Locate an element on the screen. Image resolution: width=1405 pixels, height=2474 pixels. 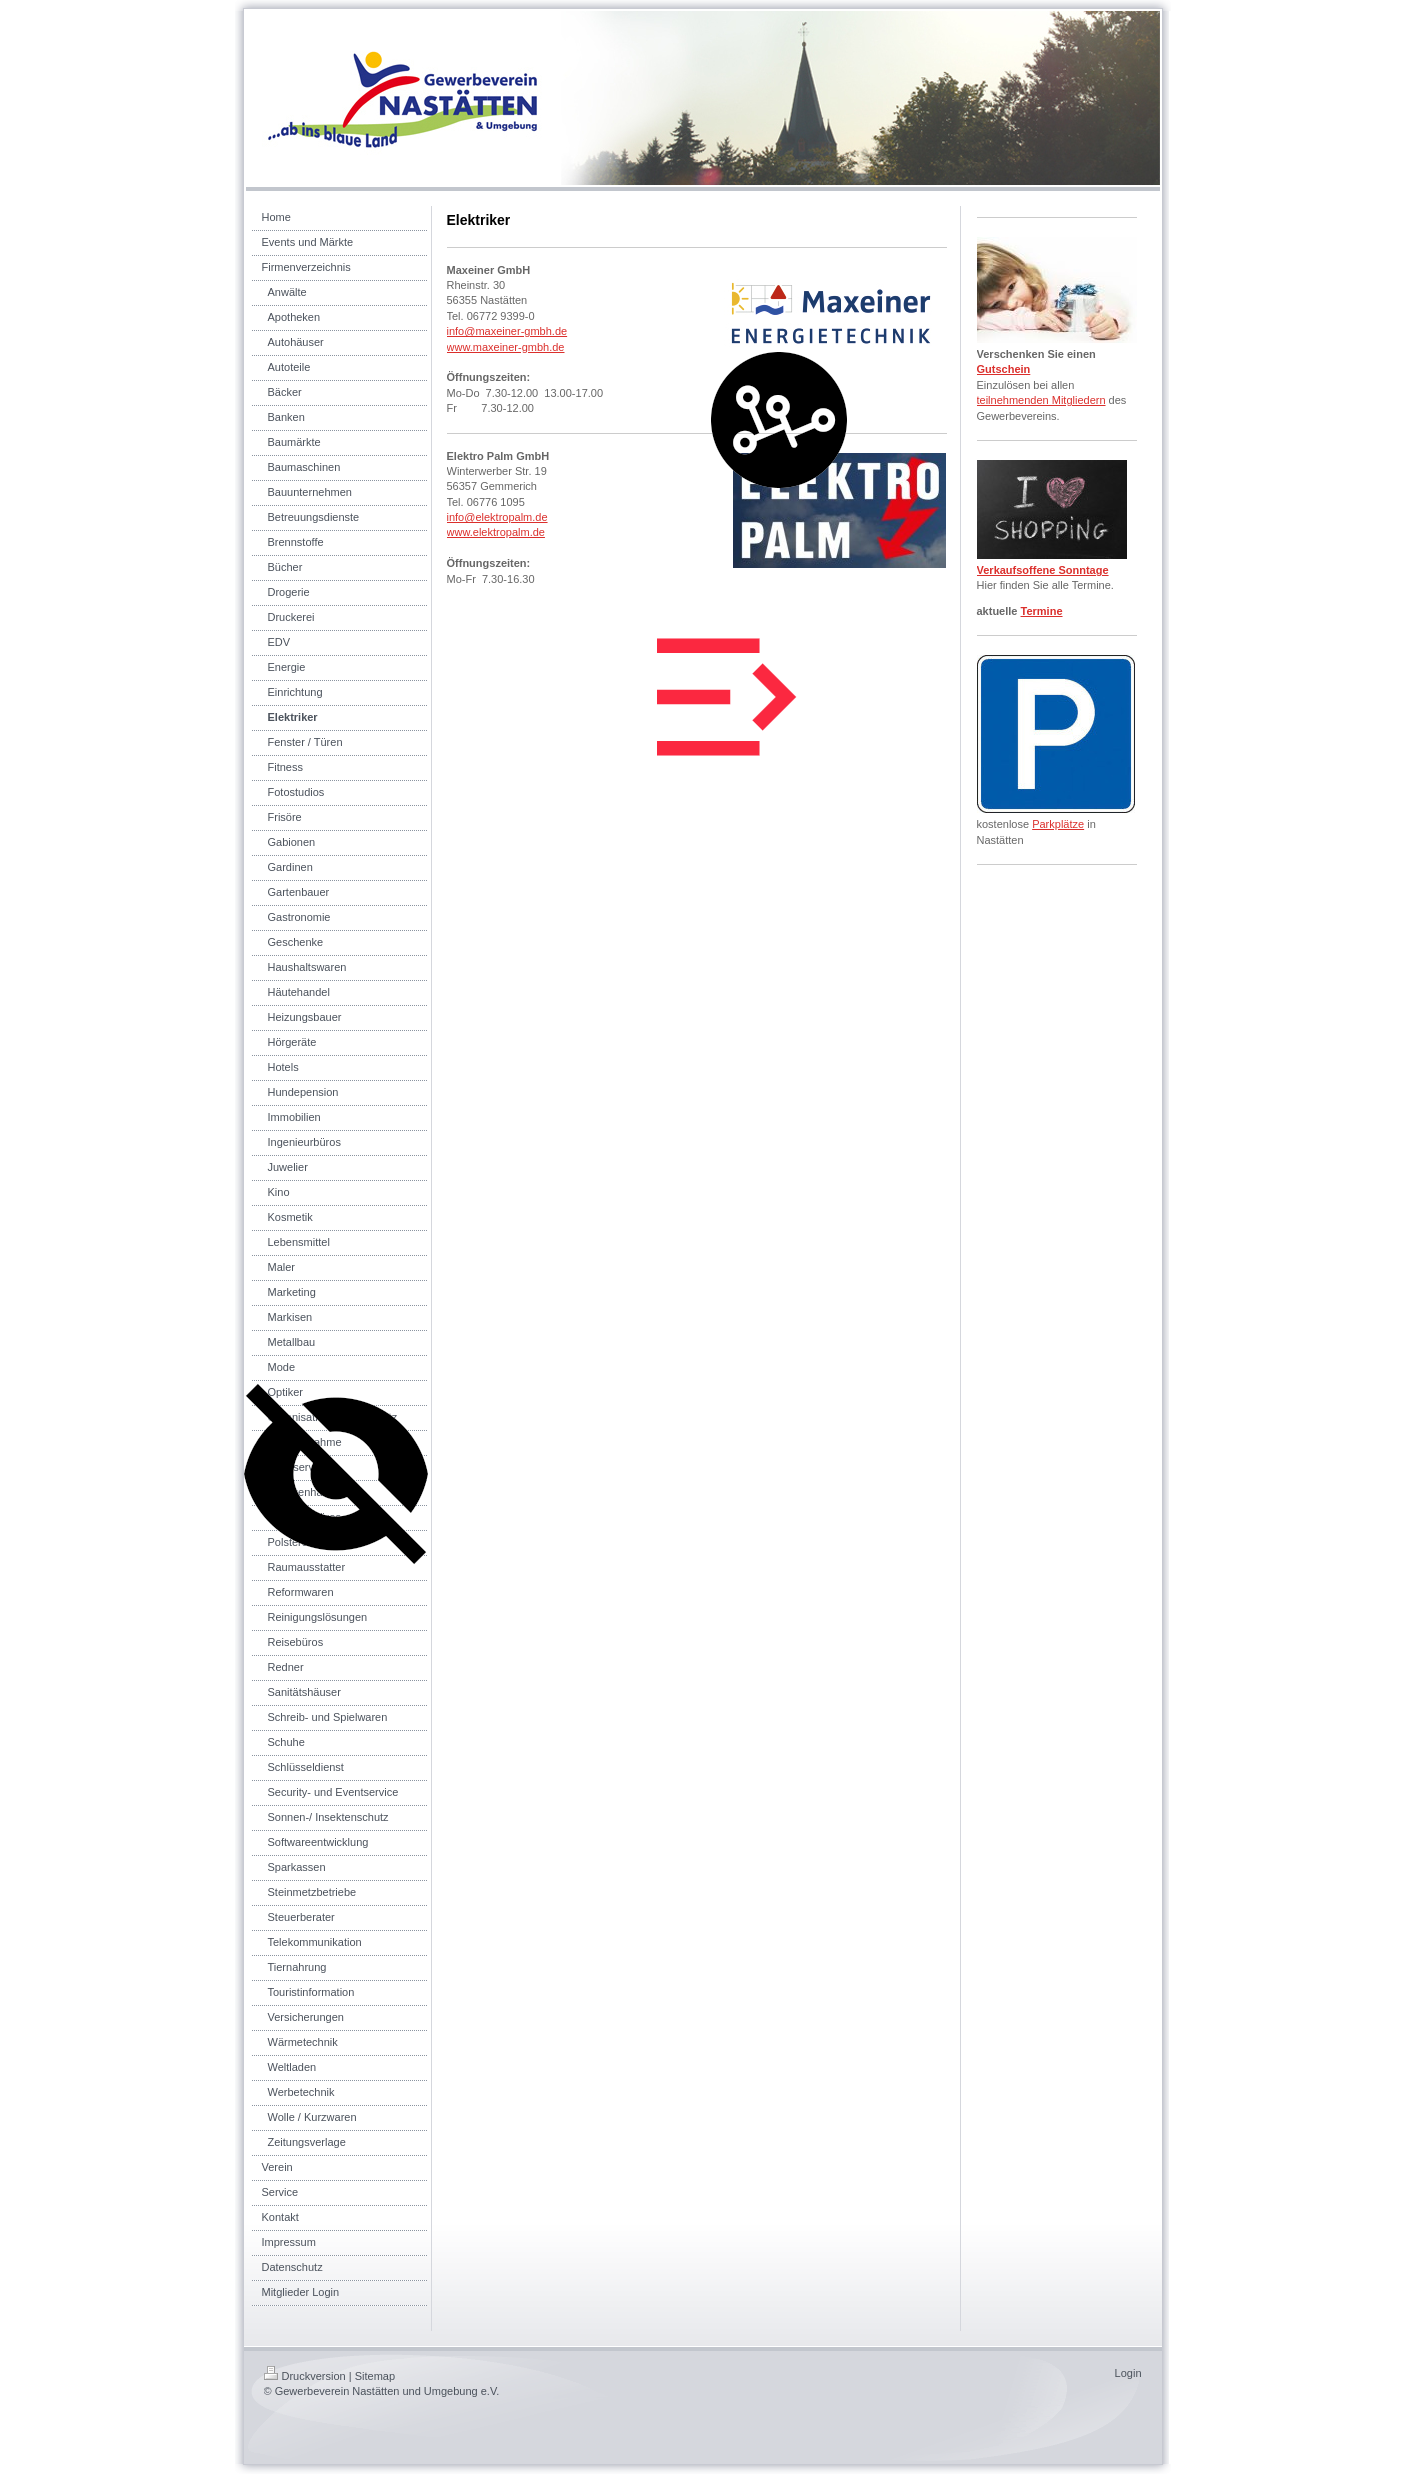
expand a collapsed sidebar menu is located at coordinates (723, 697).